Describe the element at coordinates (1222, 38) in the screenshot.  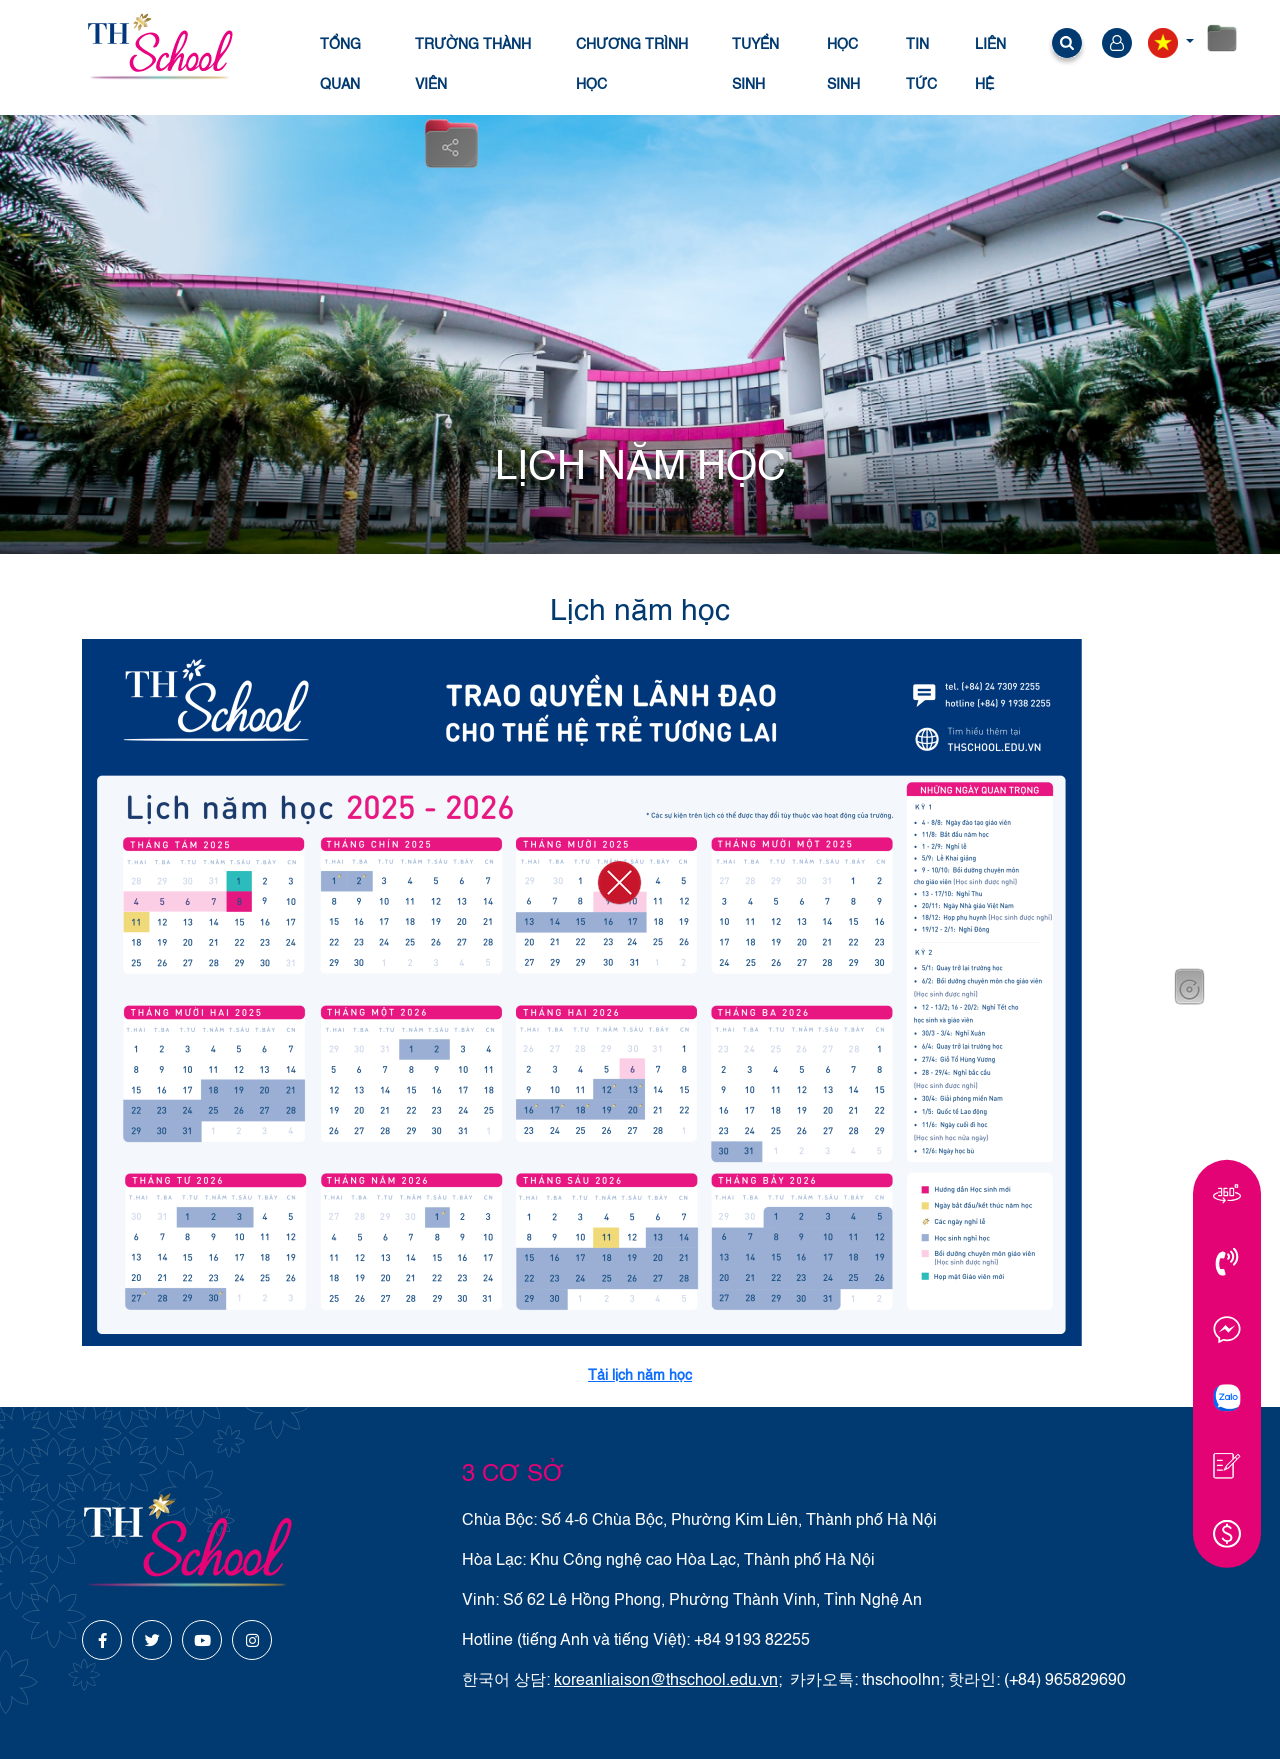
I see `open folder to view files` at that location.